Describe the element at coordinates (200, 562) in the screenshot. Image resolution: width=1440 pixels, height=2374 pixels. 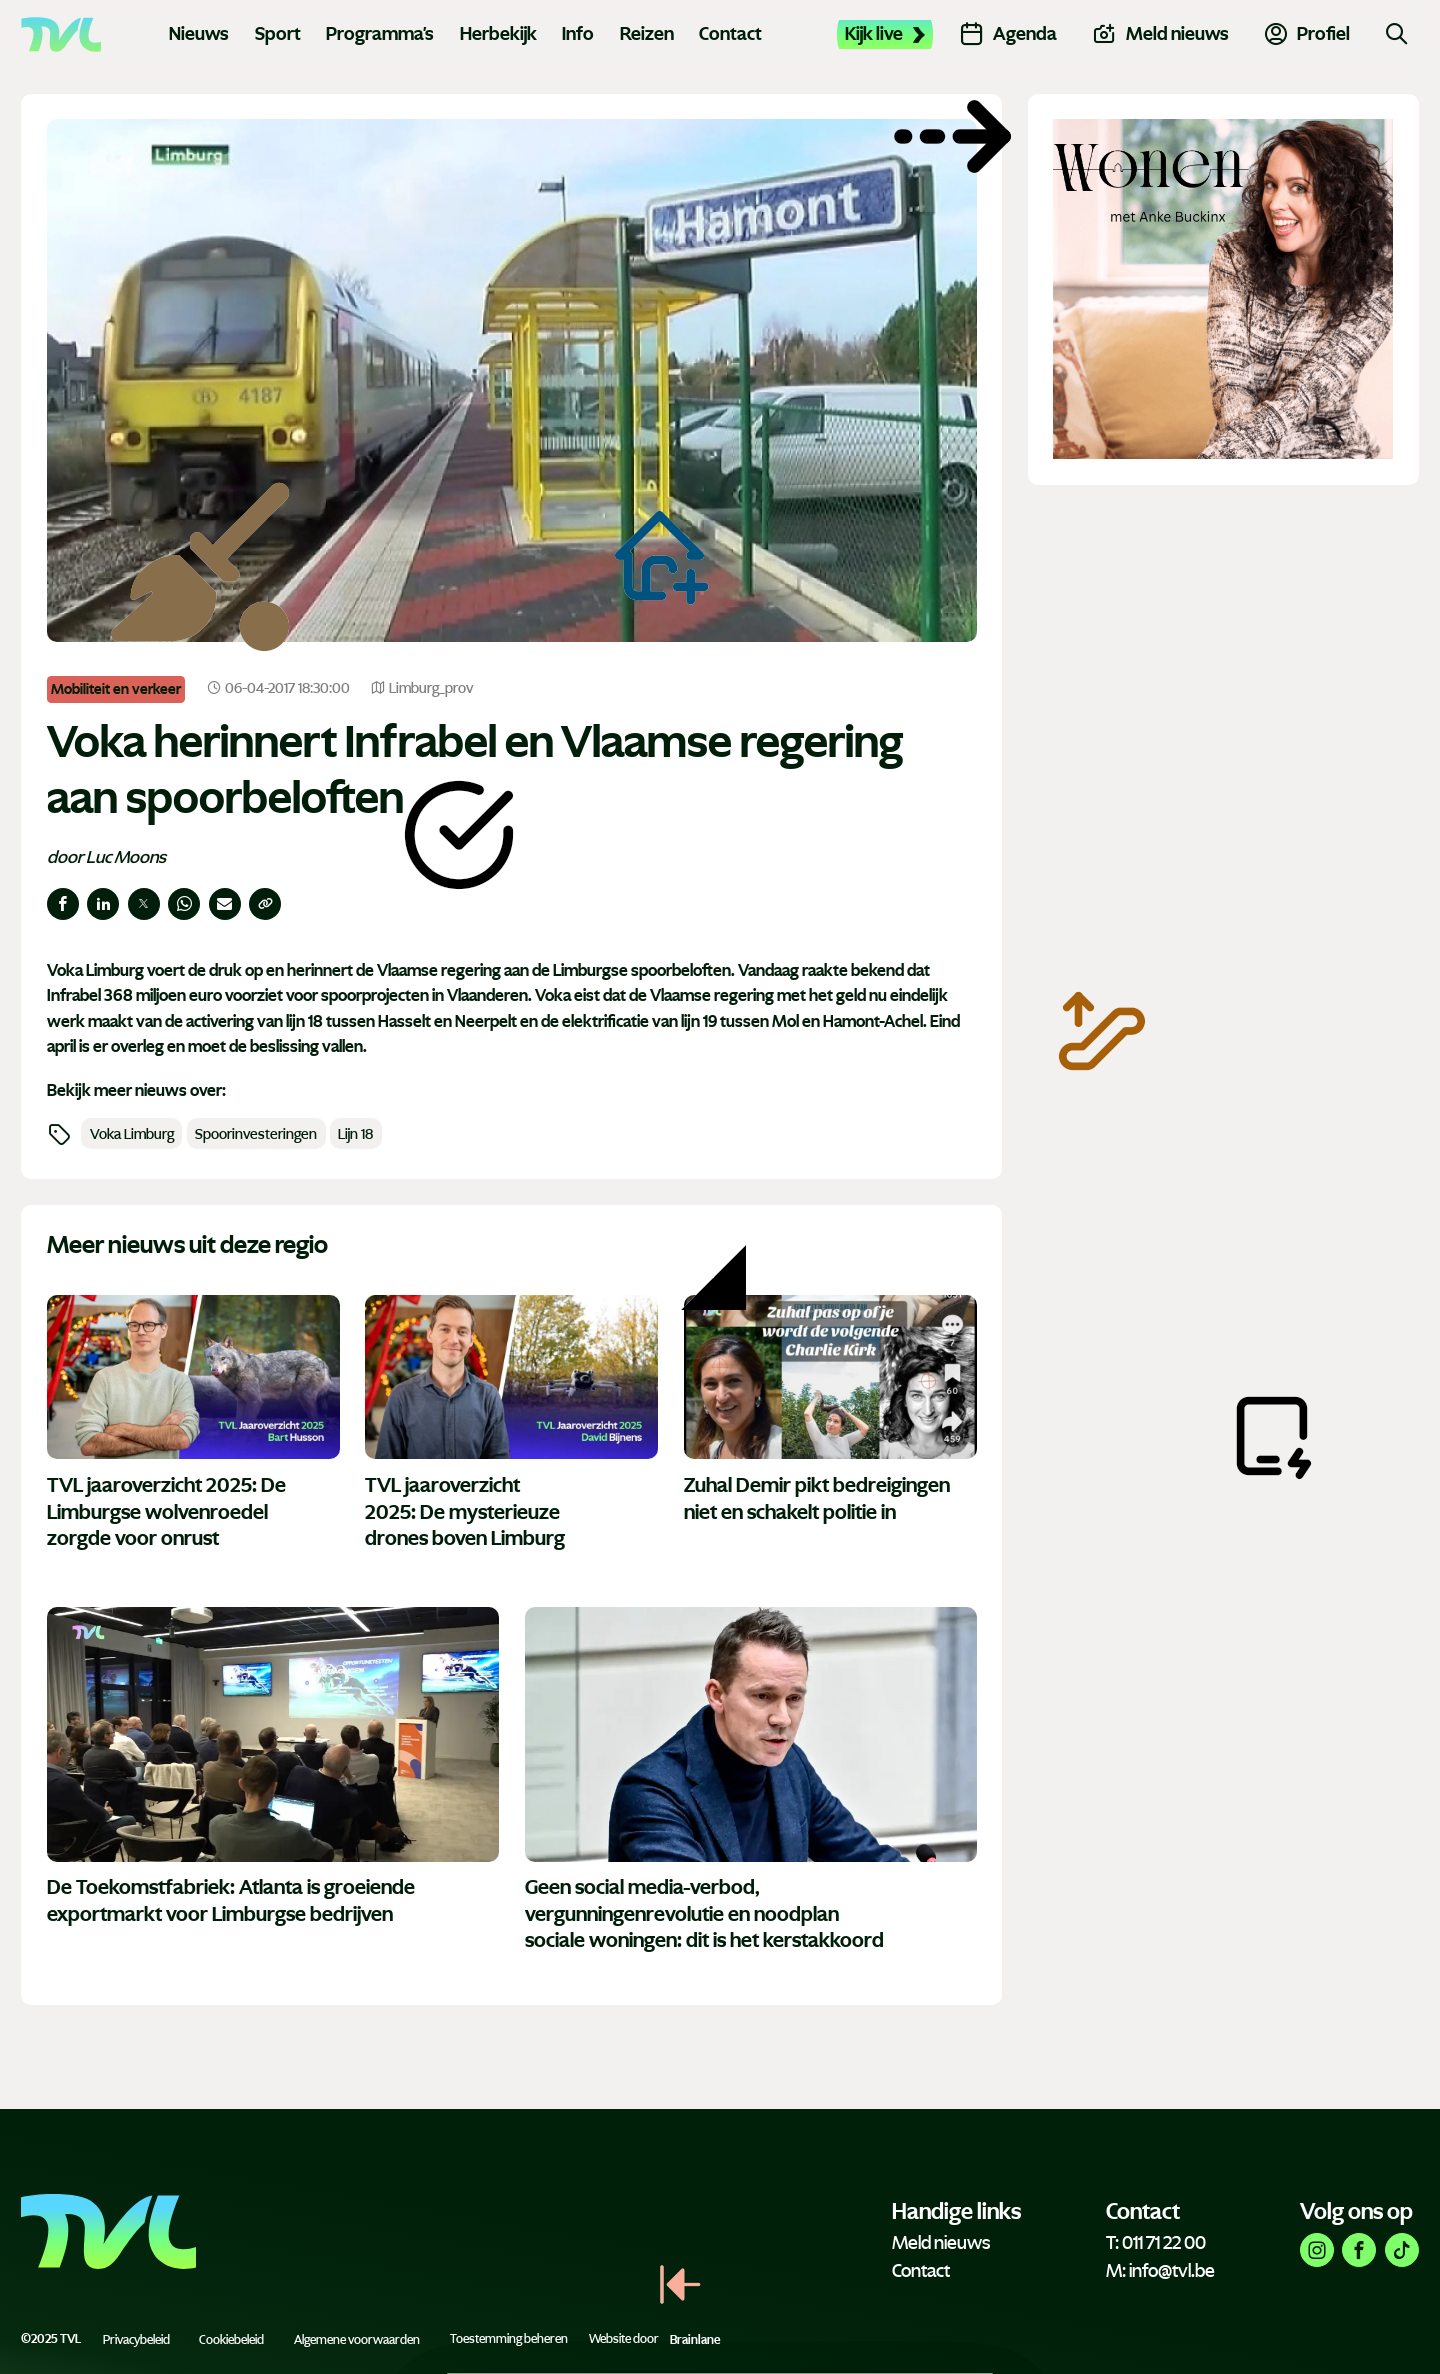
I see `access quidditch or broomstick-related games` at that location.